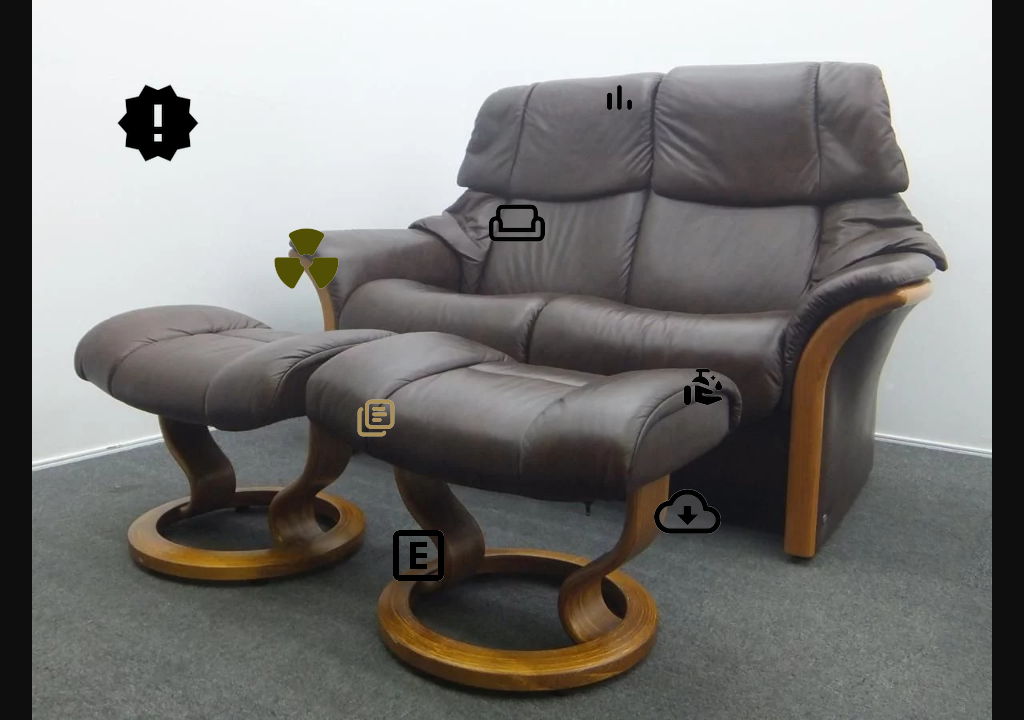  I want to click on view analytics or statistics, so click(619, 97).